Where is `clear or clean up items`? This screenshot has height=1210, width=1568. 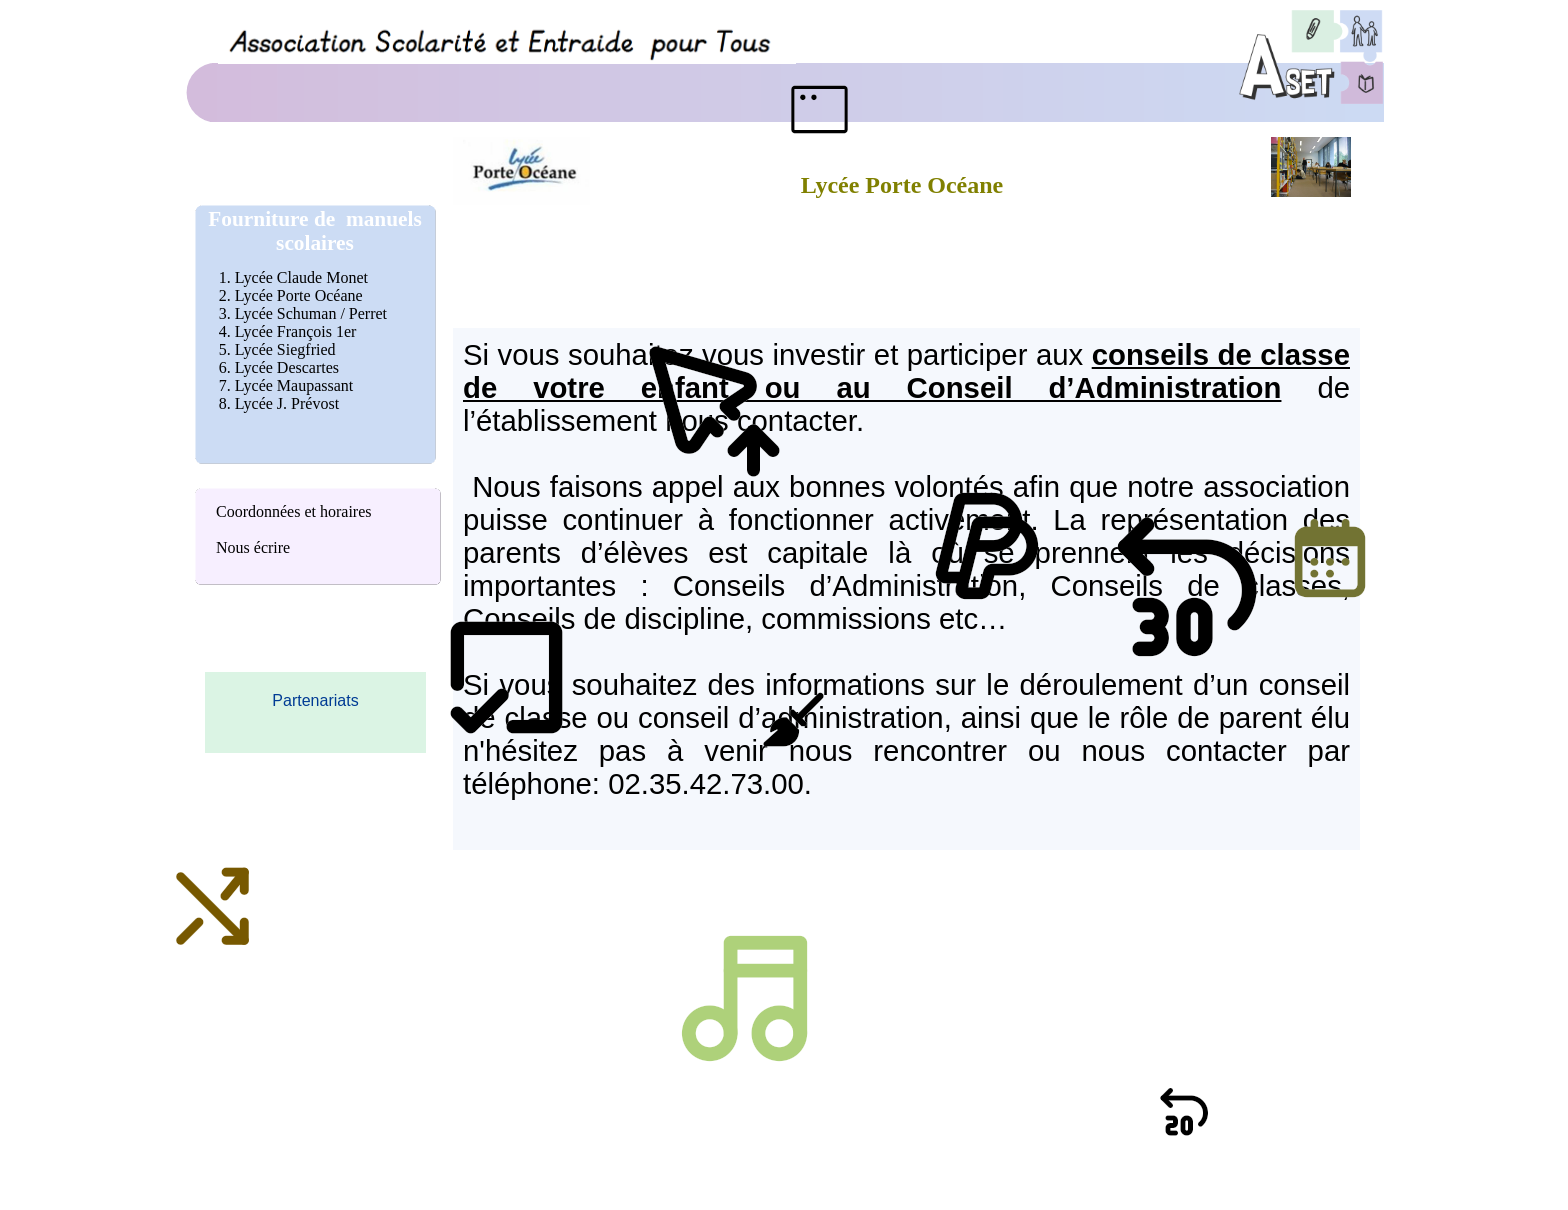 clear or clean up items is located at coordinates (793, 719).